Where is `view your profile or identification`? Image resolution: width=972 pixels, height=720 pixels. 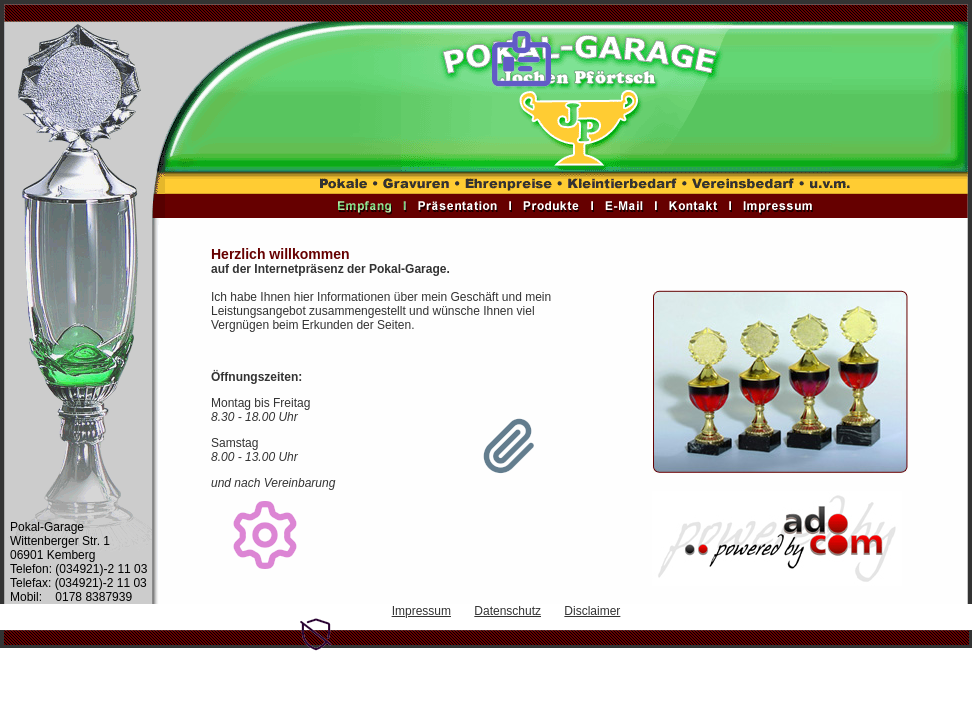
view your profile or identification is located at coordinates (521, 60).